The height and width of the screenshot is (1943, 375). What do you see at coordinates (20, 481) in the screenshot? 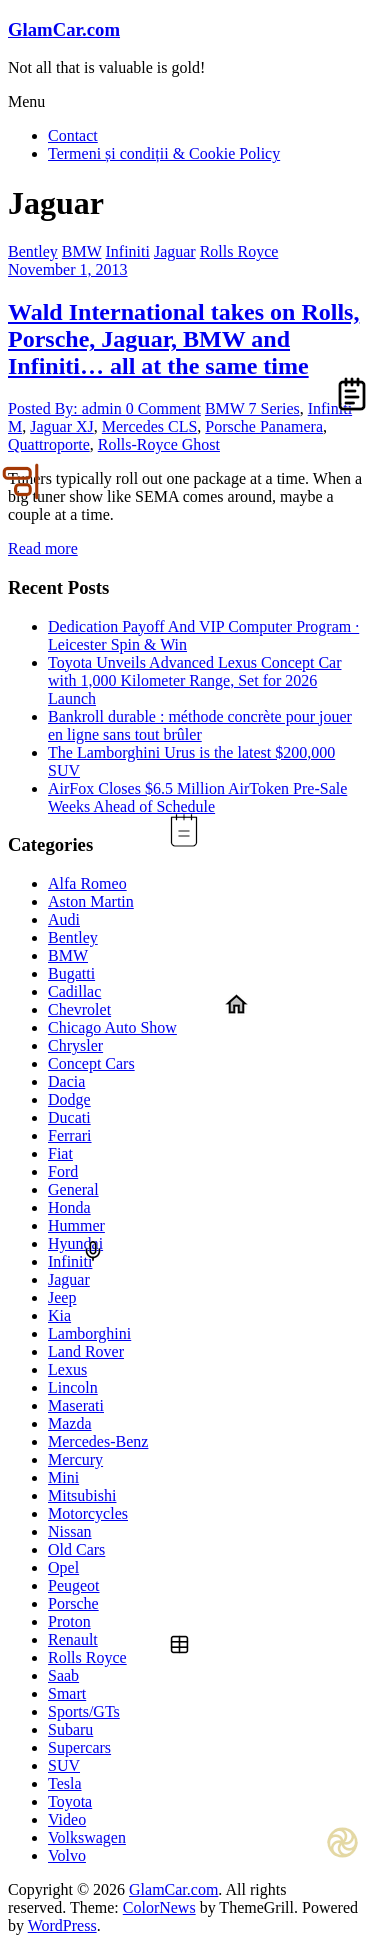
I see `align items to the bottom edge` at bounding box center [20, 481].